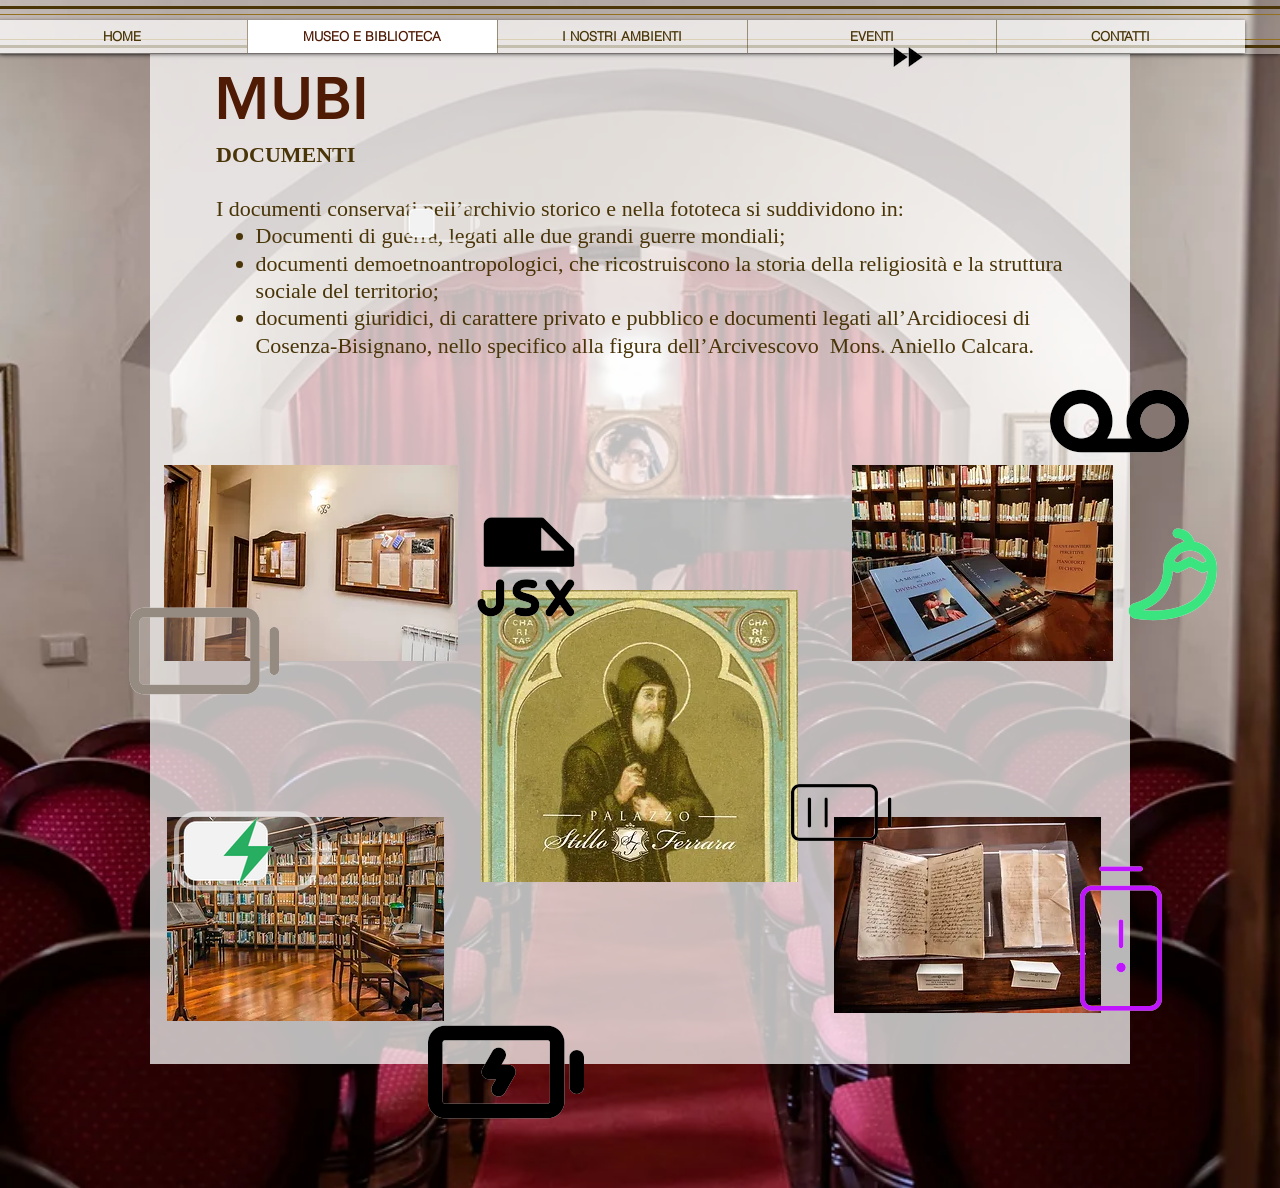 The image size is (1280, 1188). I want to click on battery at 60% and currently charging, so click(253, 851).